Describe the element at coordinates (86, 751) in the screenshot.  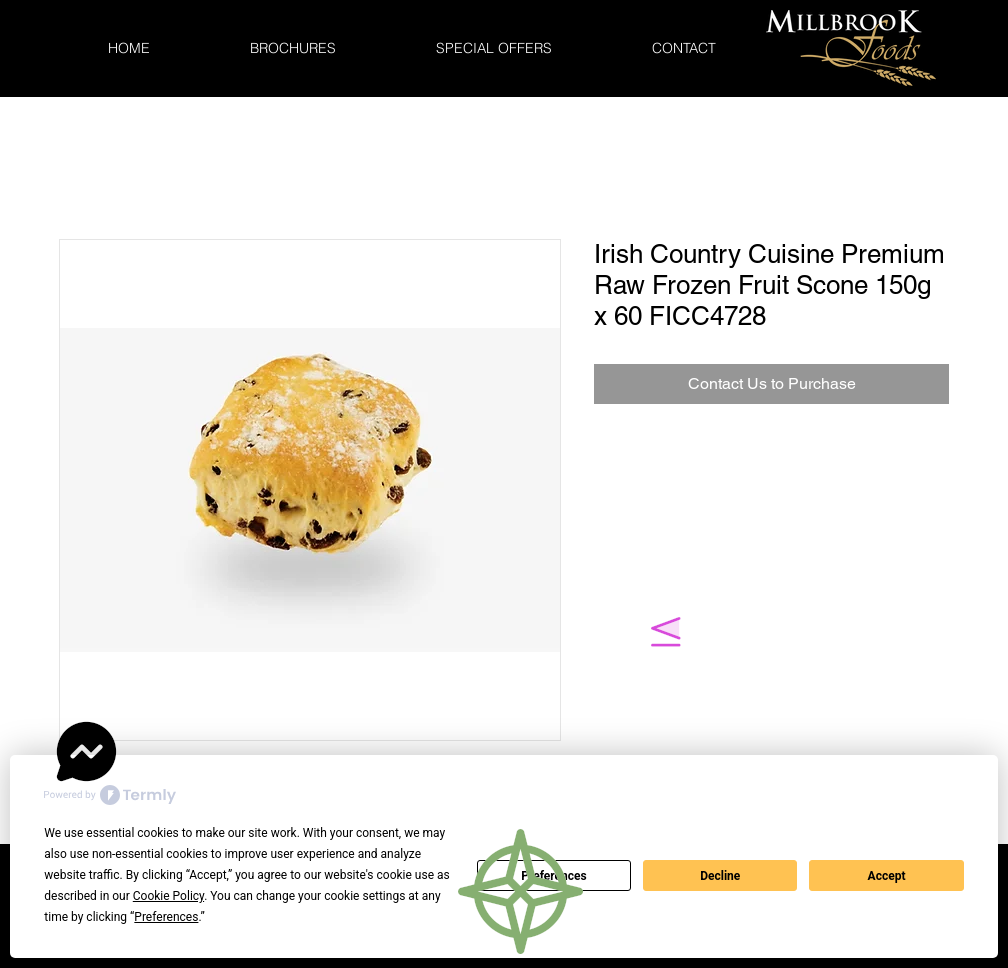
I see `open facebook messenger` at that location.